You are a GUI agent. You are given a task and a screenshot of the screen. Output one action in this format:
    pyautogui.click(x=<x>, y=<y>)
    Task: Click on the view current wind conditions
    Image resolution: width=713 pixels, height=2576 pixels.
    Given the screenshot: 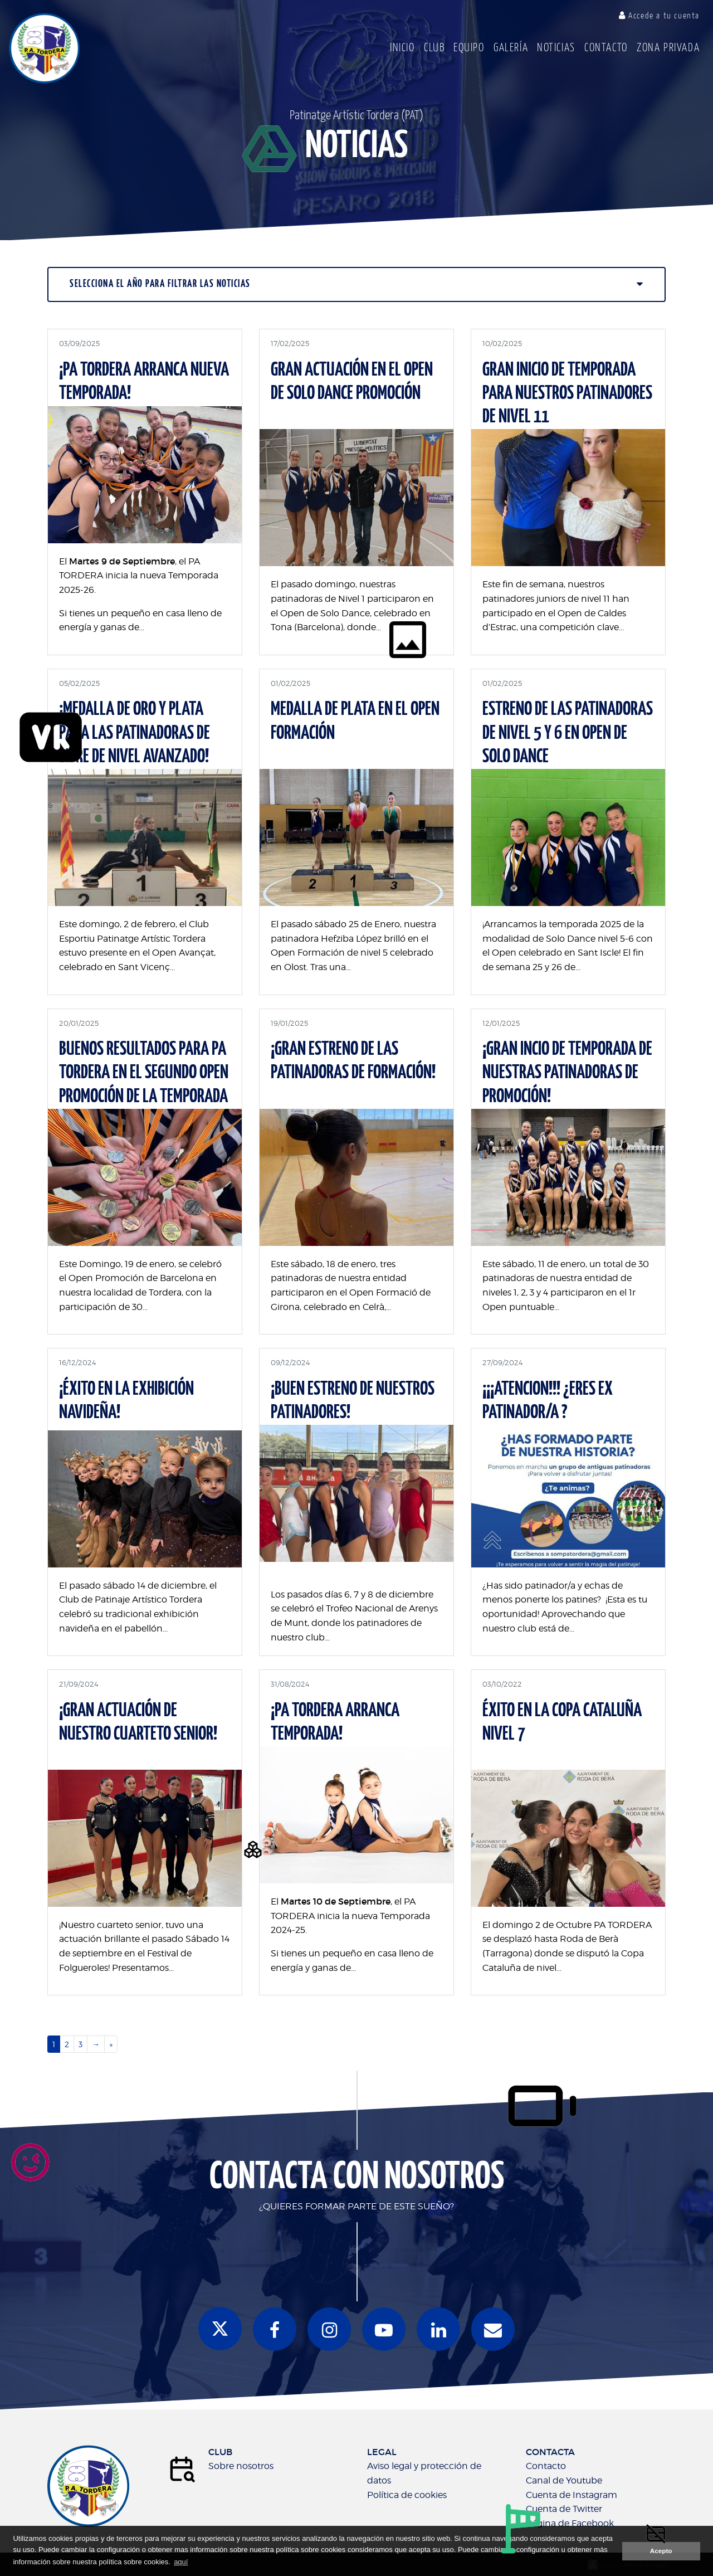 What is the action you would take?
    pyautogui.click(x=523, y=2529)
    